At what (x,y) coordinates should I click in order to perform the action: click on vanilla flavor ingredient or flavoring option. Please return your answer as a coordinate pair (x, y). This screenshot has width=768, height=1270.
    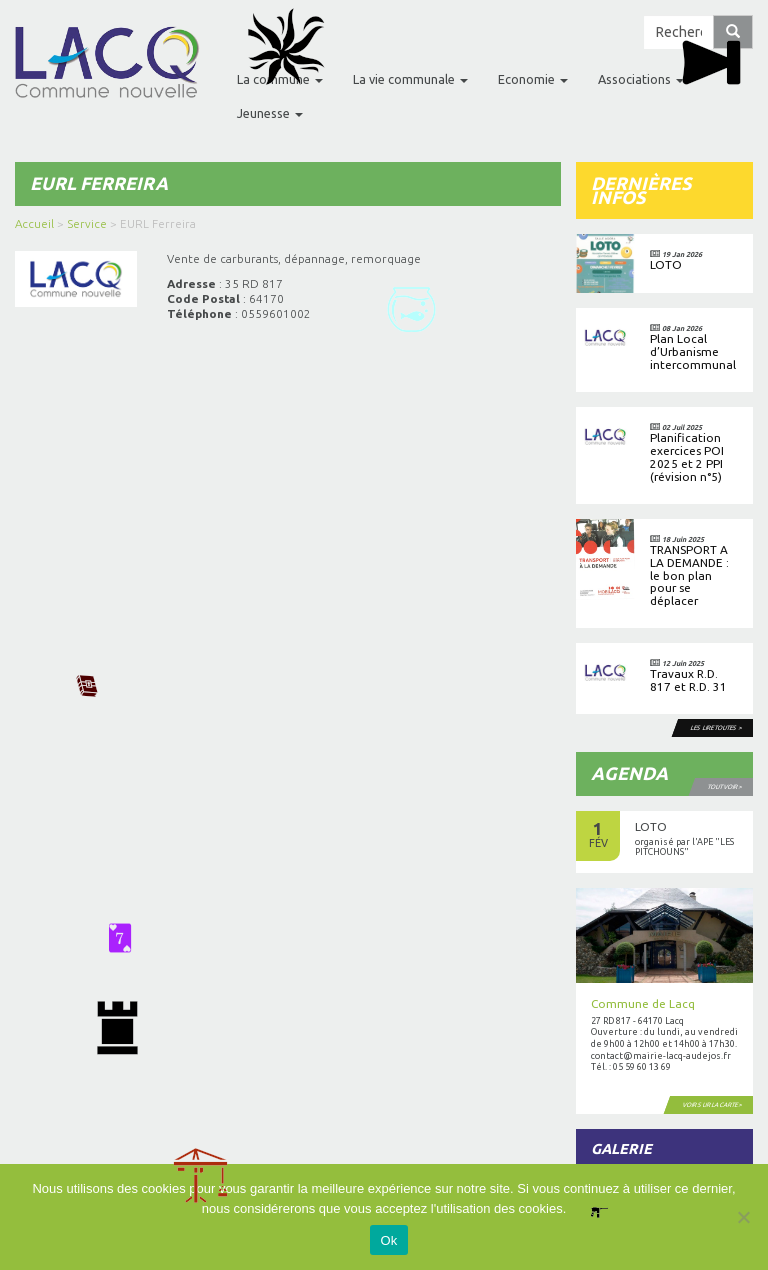
    Looking at the image, I should click on (286, 46).